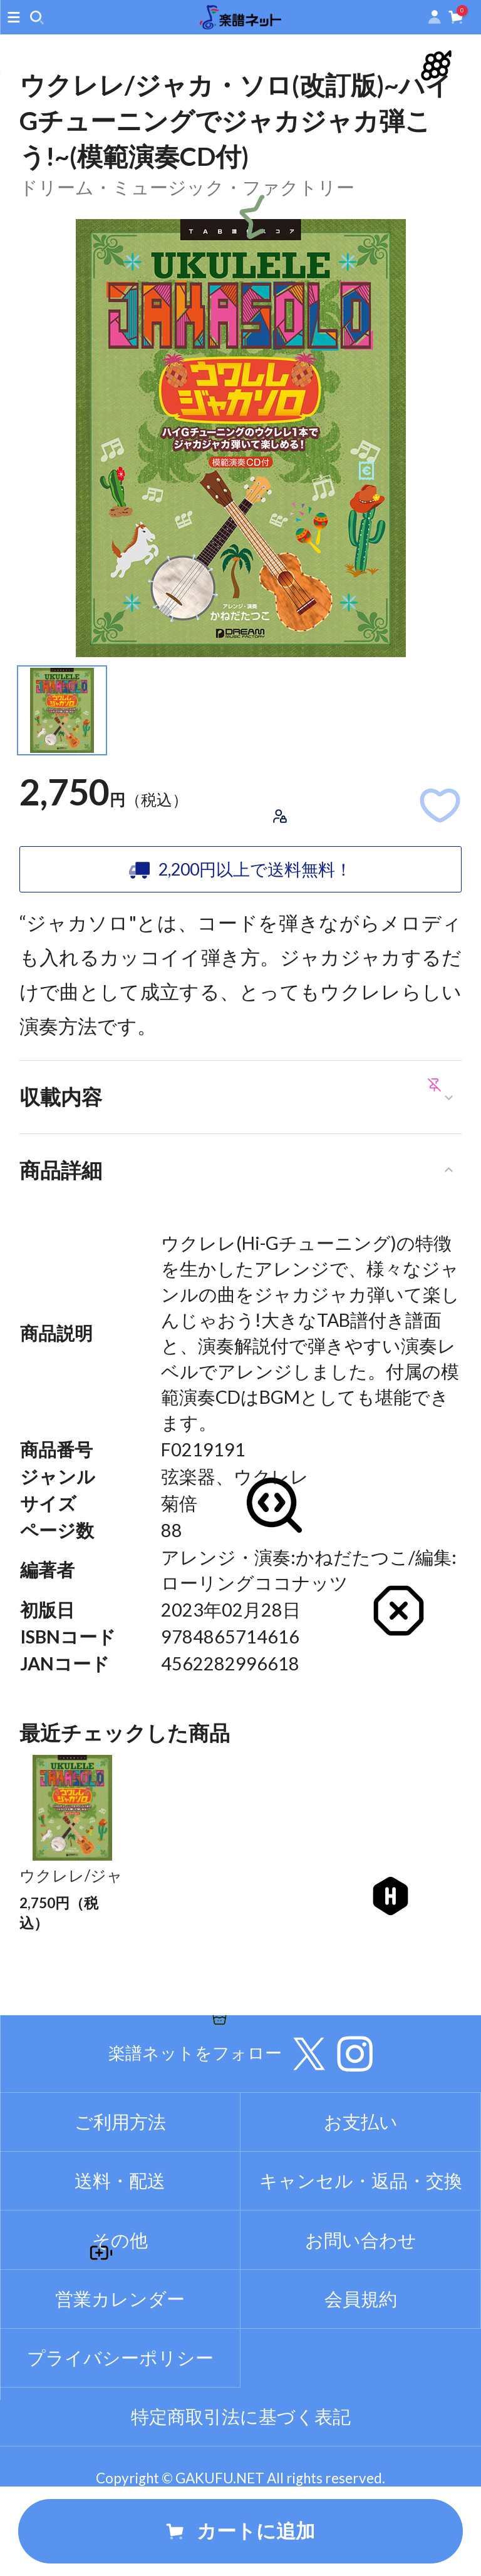 The image size is (481, 2576). I want to click on access help or documentation, so click(390, 1896).